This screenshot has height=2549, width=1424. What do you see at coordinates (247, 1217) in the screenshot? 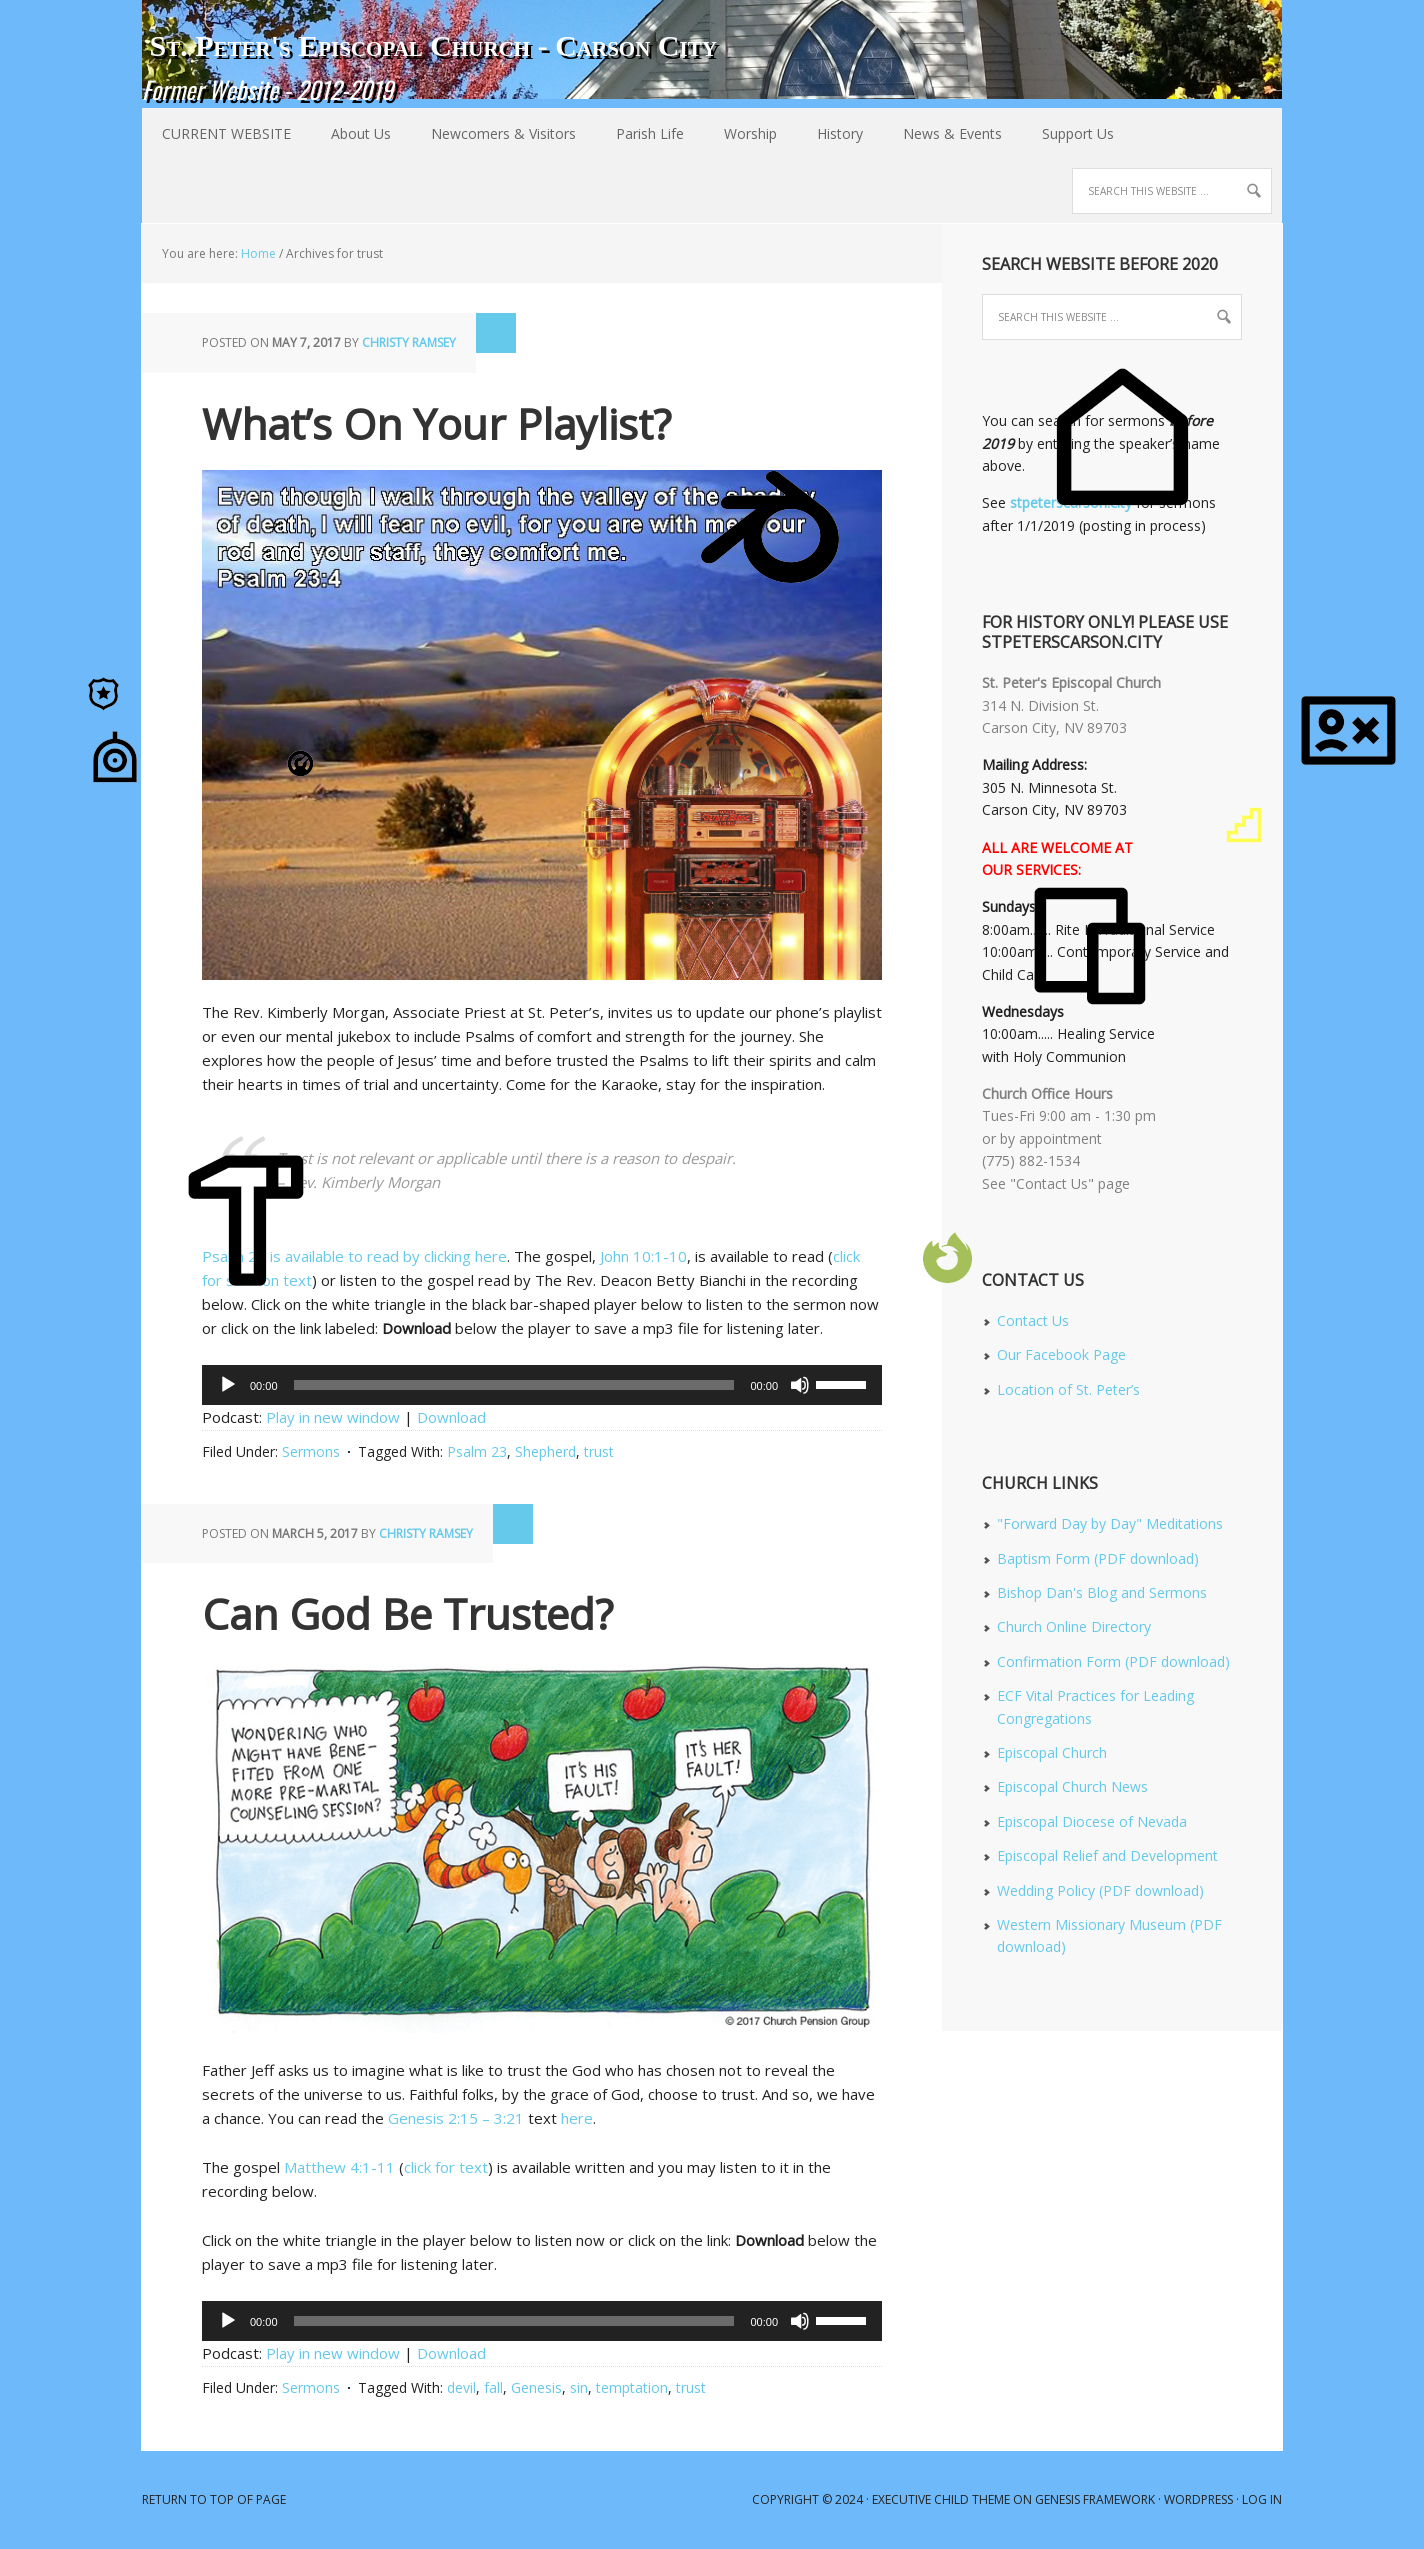
I see `access design or building tools` at bounding box center [247, 1217].